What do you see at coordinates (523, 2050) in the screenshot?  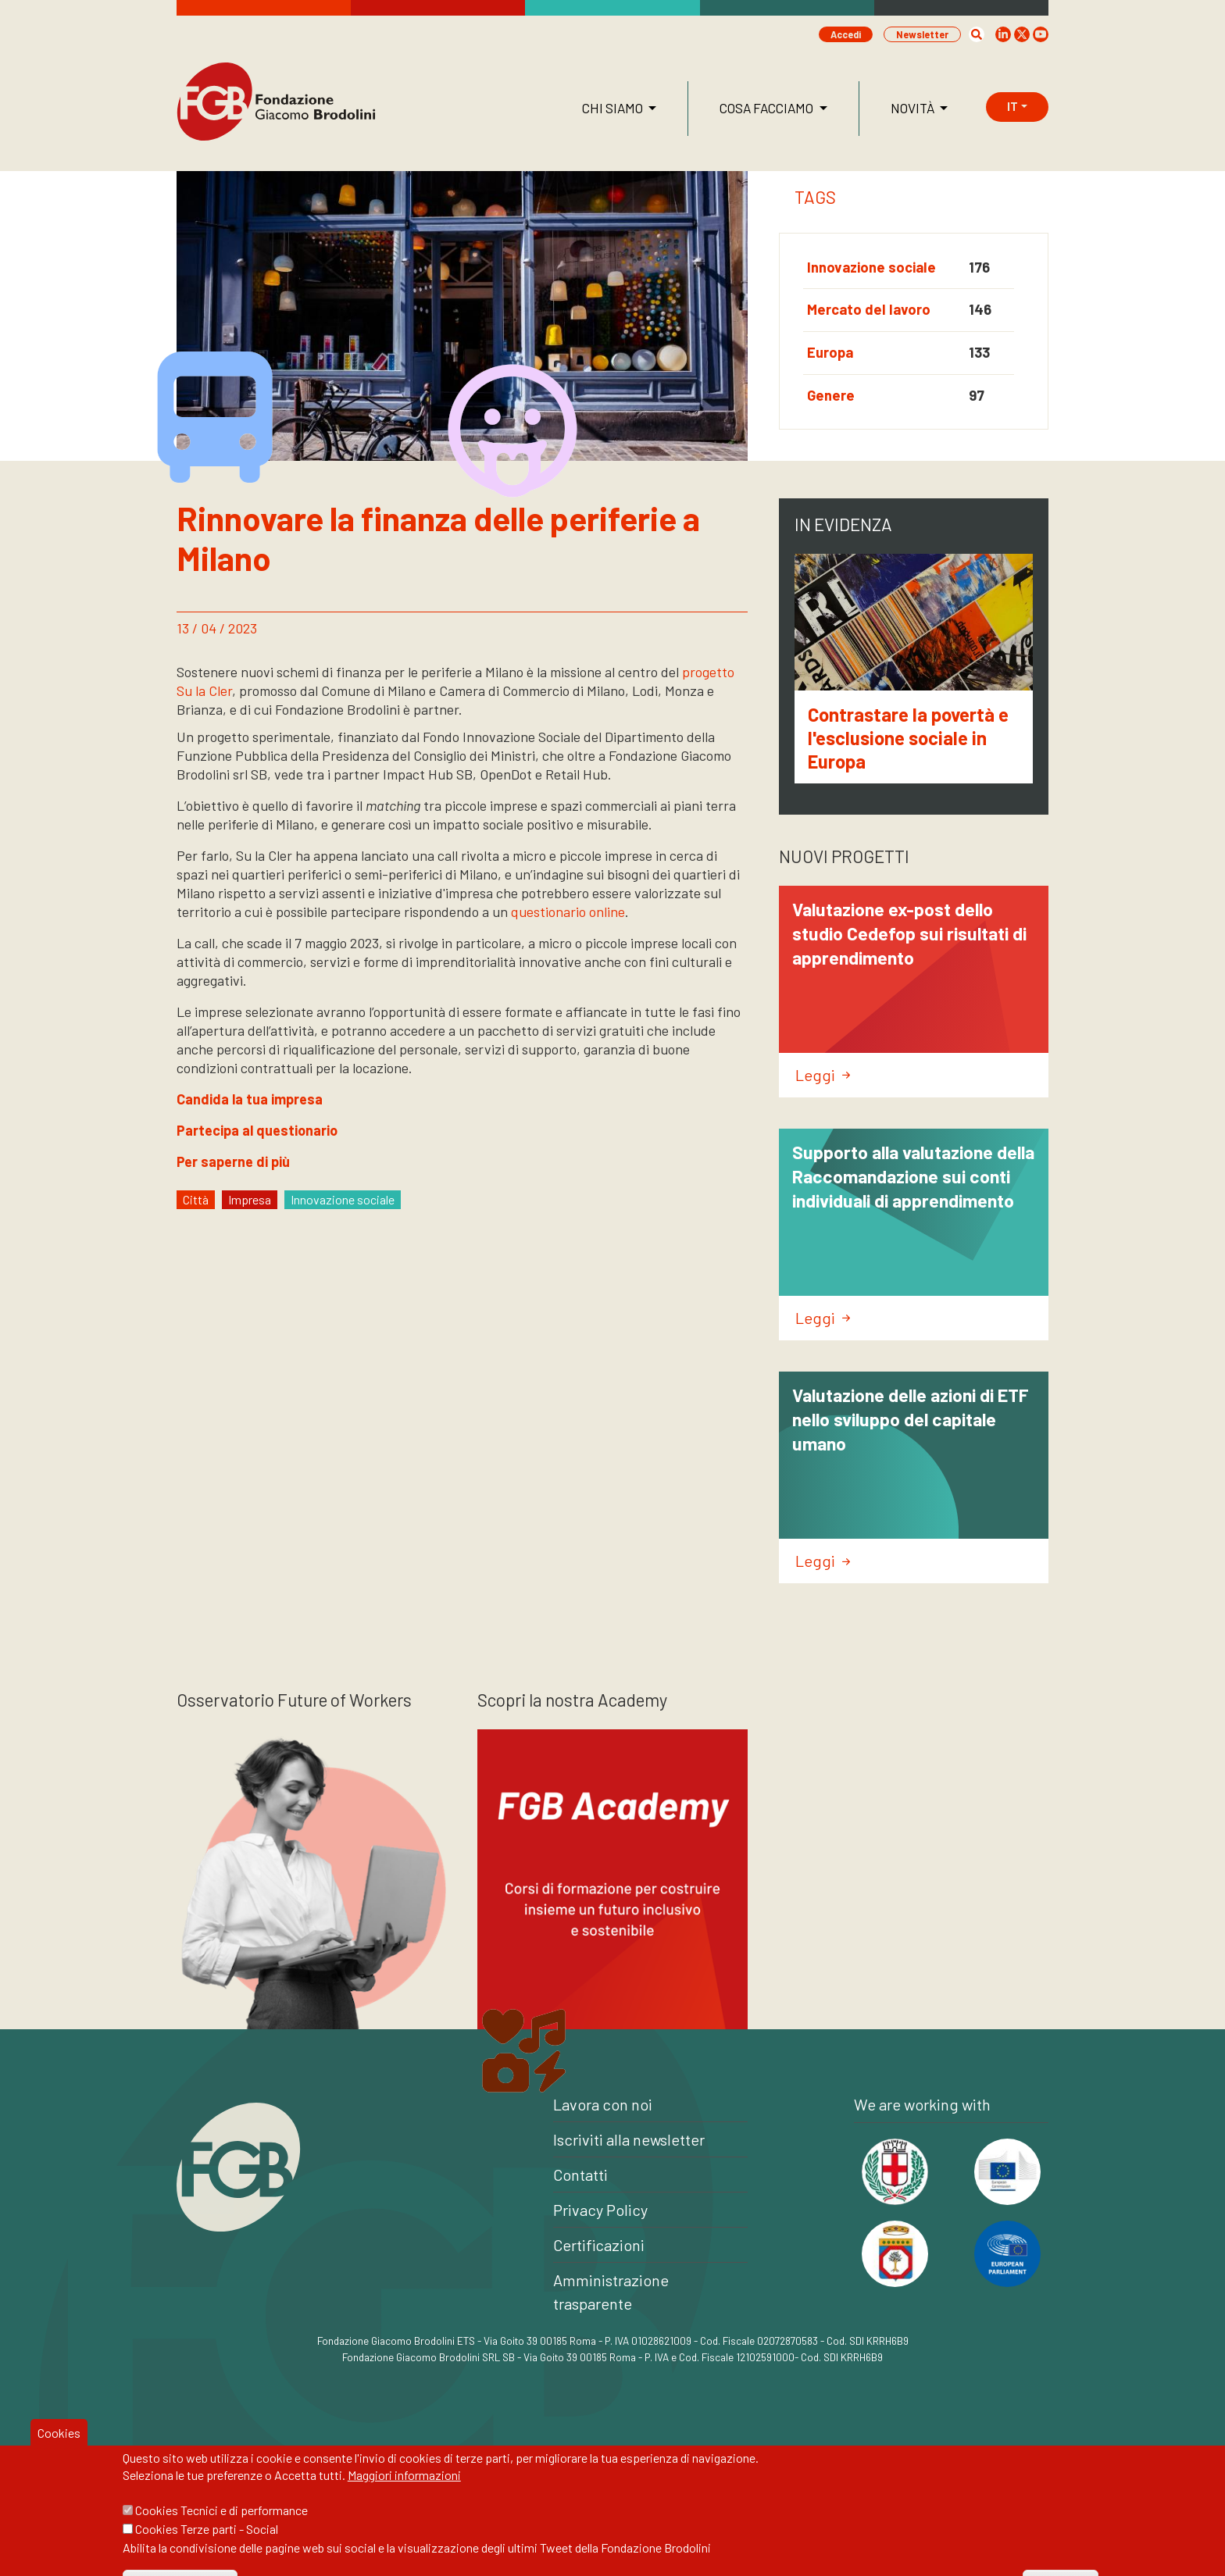 I see `access media and creative tools` at bounding box center [523, 2050].